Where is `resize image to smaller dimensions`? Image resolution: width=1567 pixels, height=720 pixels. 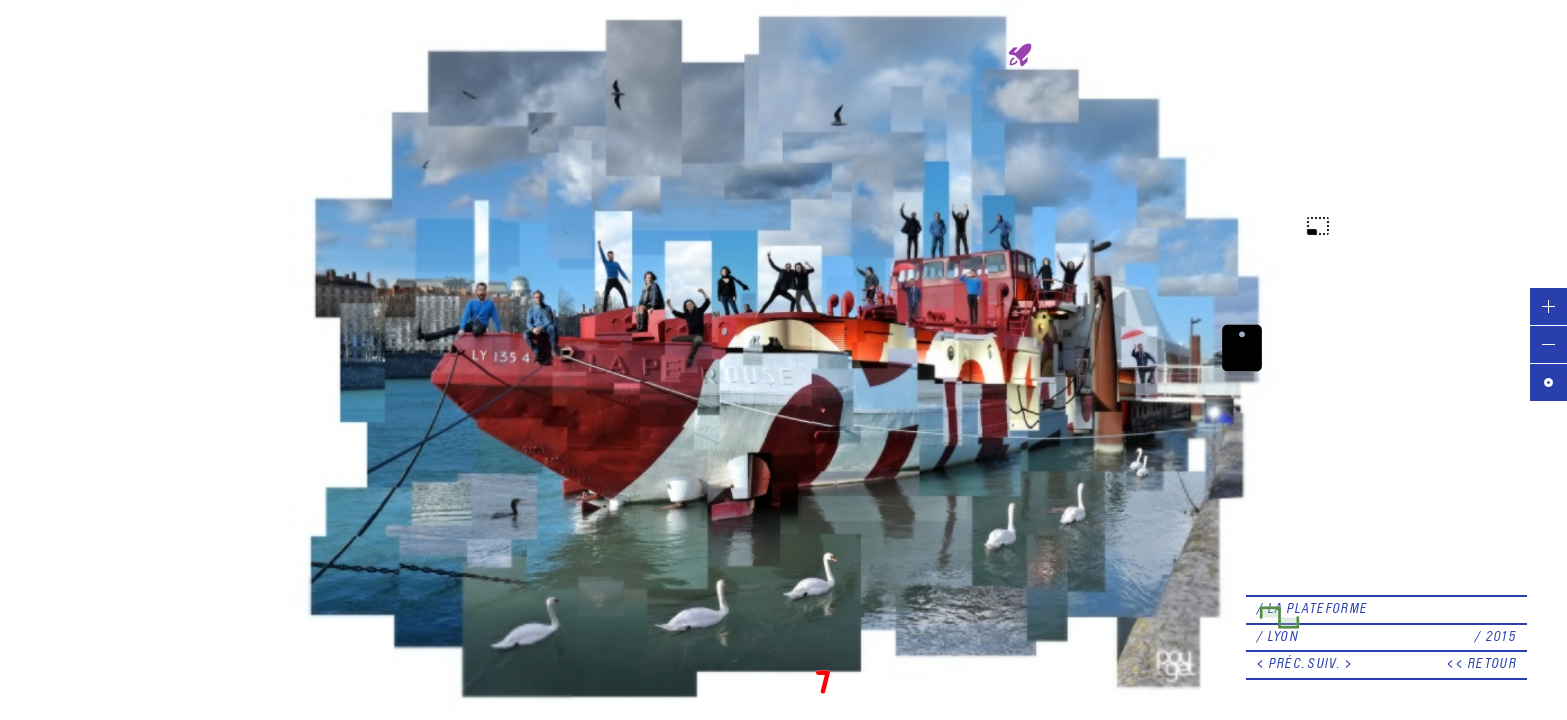 resize image to smaller dimensions is located at coordinates (1318, 226).